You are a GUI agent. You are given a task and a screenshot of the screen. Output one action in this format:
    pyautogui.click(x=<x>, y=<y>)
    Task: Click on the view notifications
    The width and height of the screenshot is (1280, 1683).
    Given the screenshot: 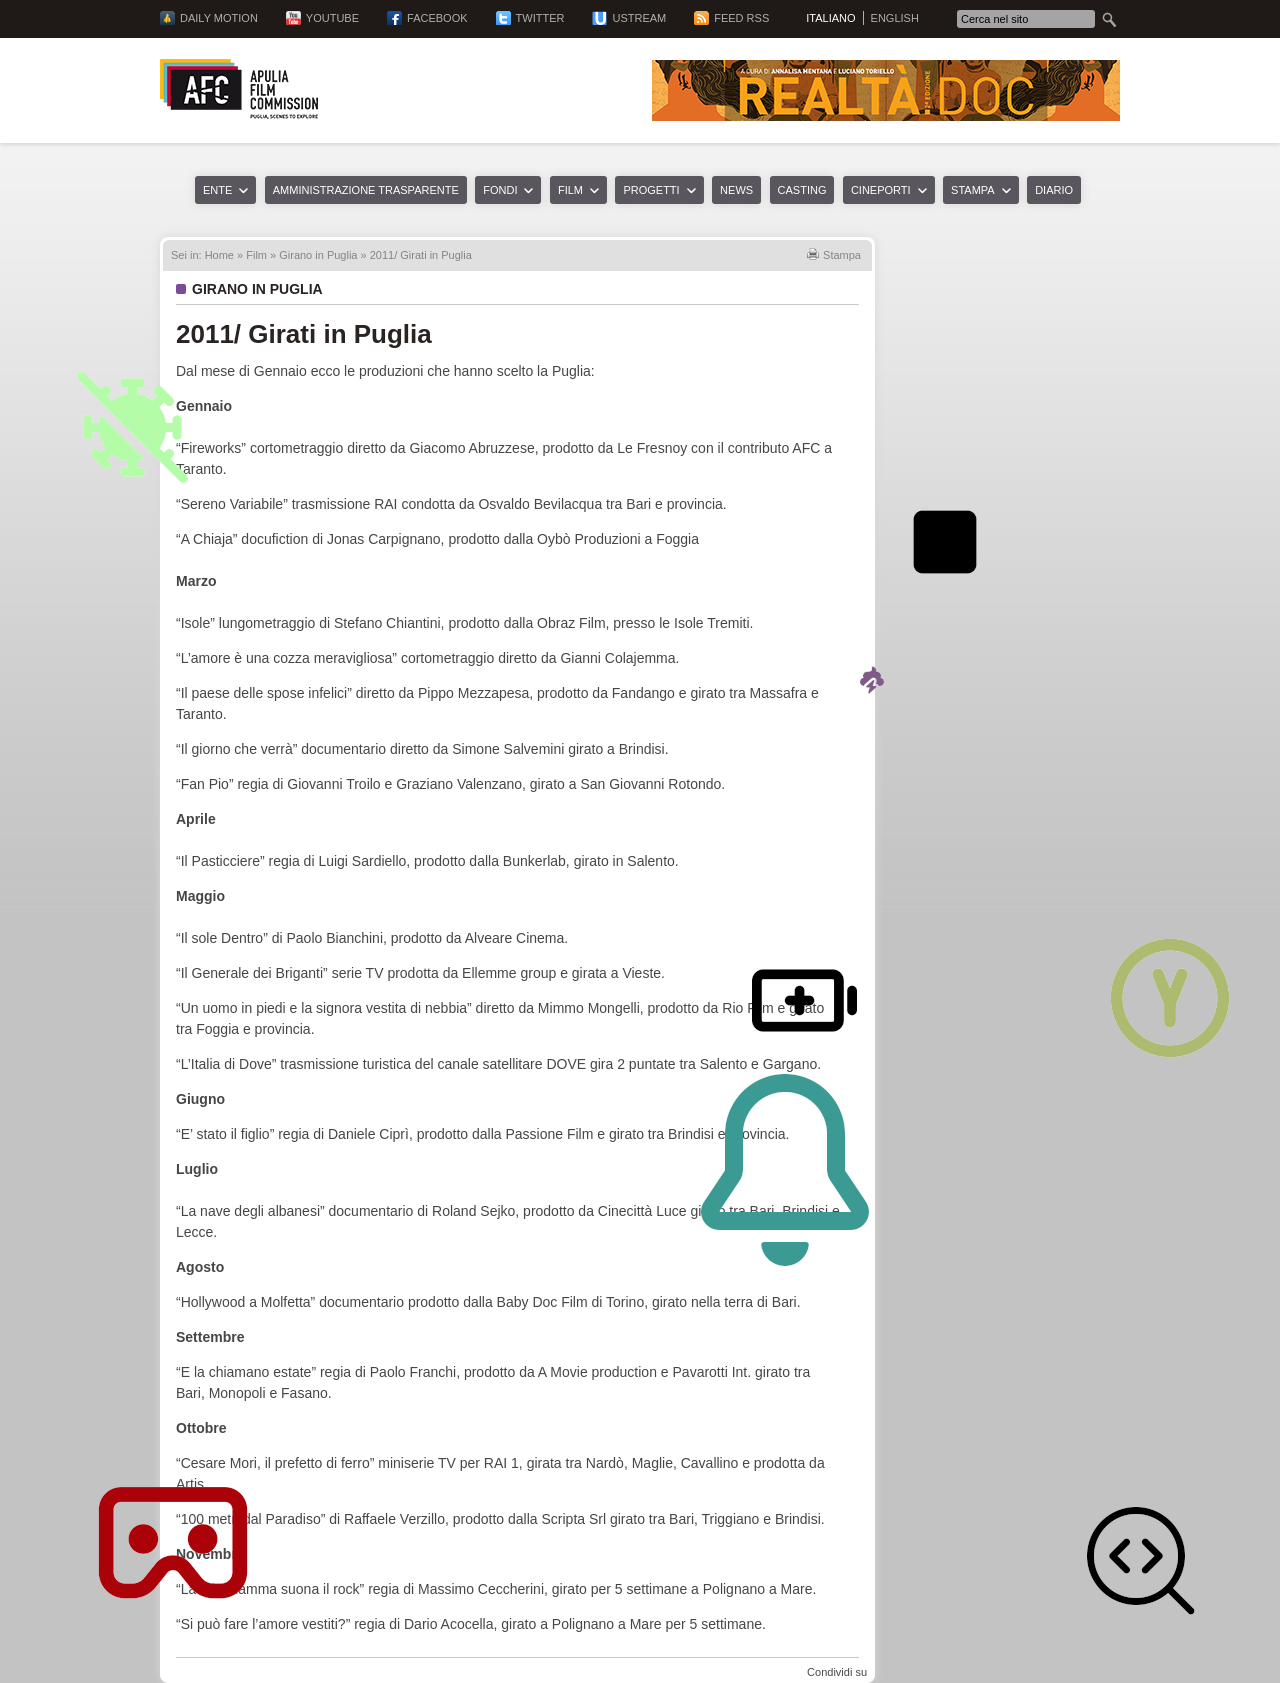 What is the action you would take?
    pyautogui.click(x=785, y=1170)
    